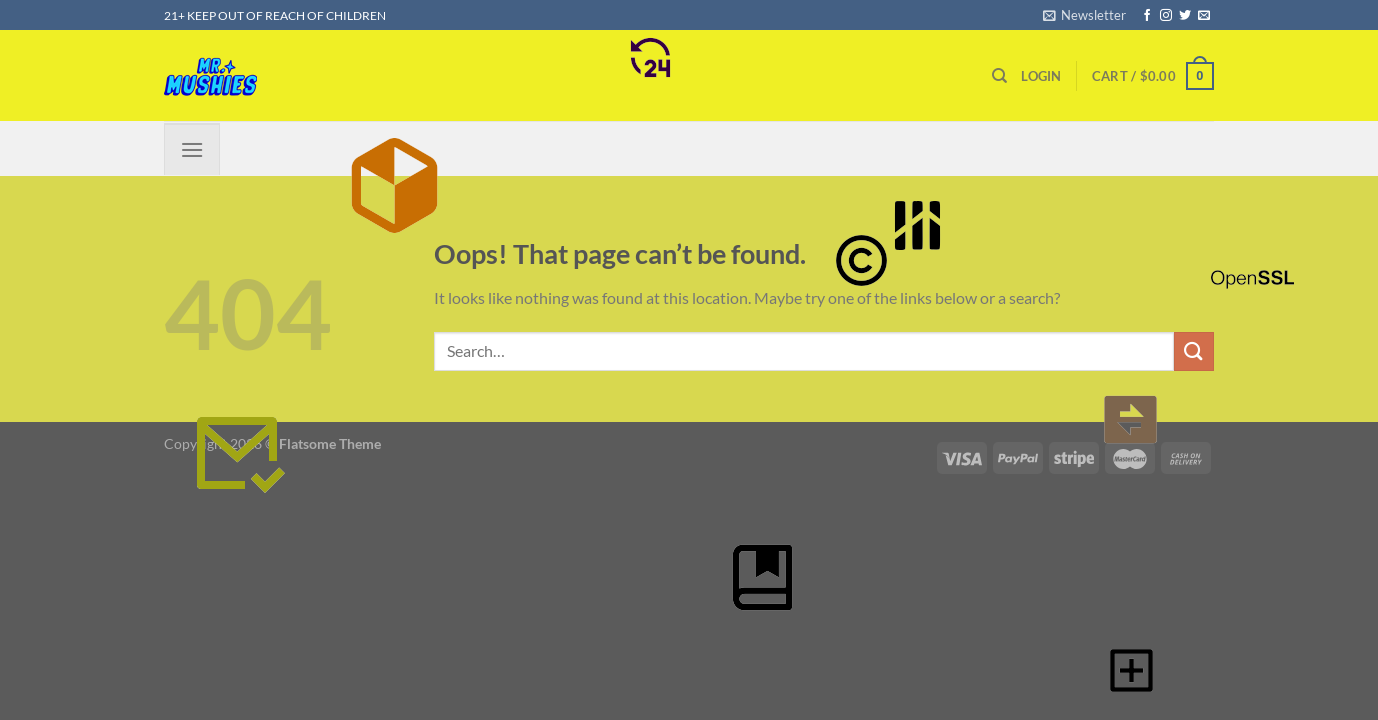 Image resolution: width=1378 pixels, height=720 pixels. What do you see at coordinates (917, 225) in the screenshot?
I see `libraries.io logo` at bounding box center [917, 225].